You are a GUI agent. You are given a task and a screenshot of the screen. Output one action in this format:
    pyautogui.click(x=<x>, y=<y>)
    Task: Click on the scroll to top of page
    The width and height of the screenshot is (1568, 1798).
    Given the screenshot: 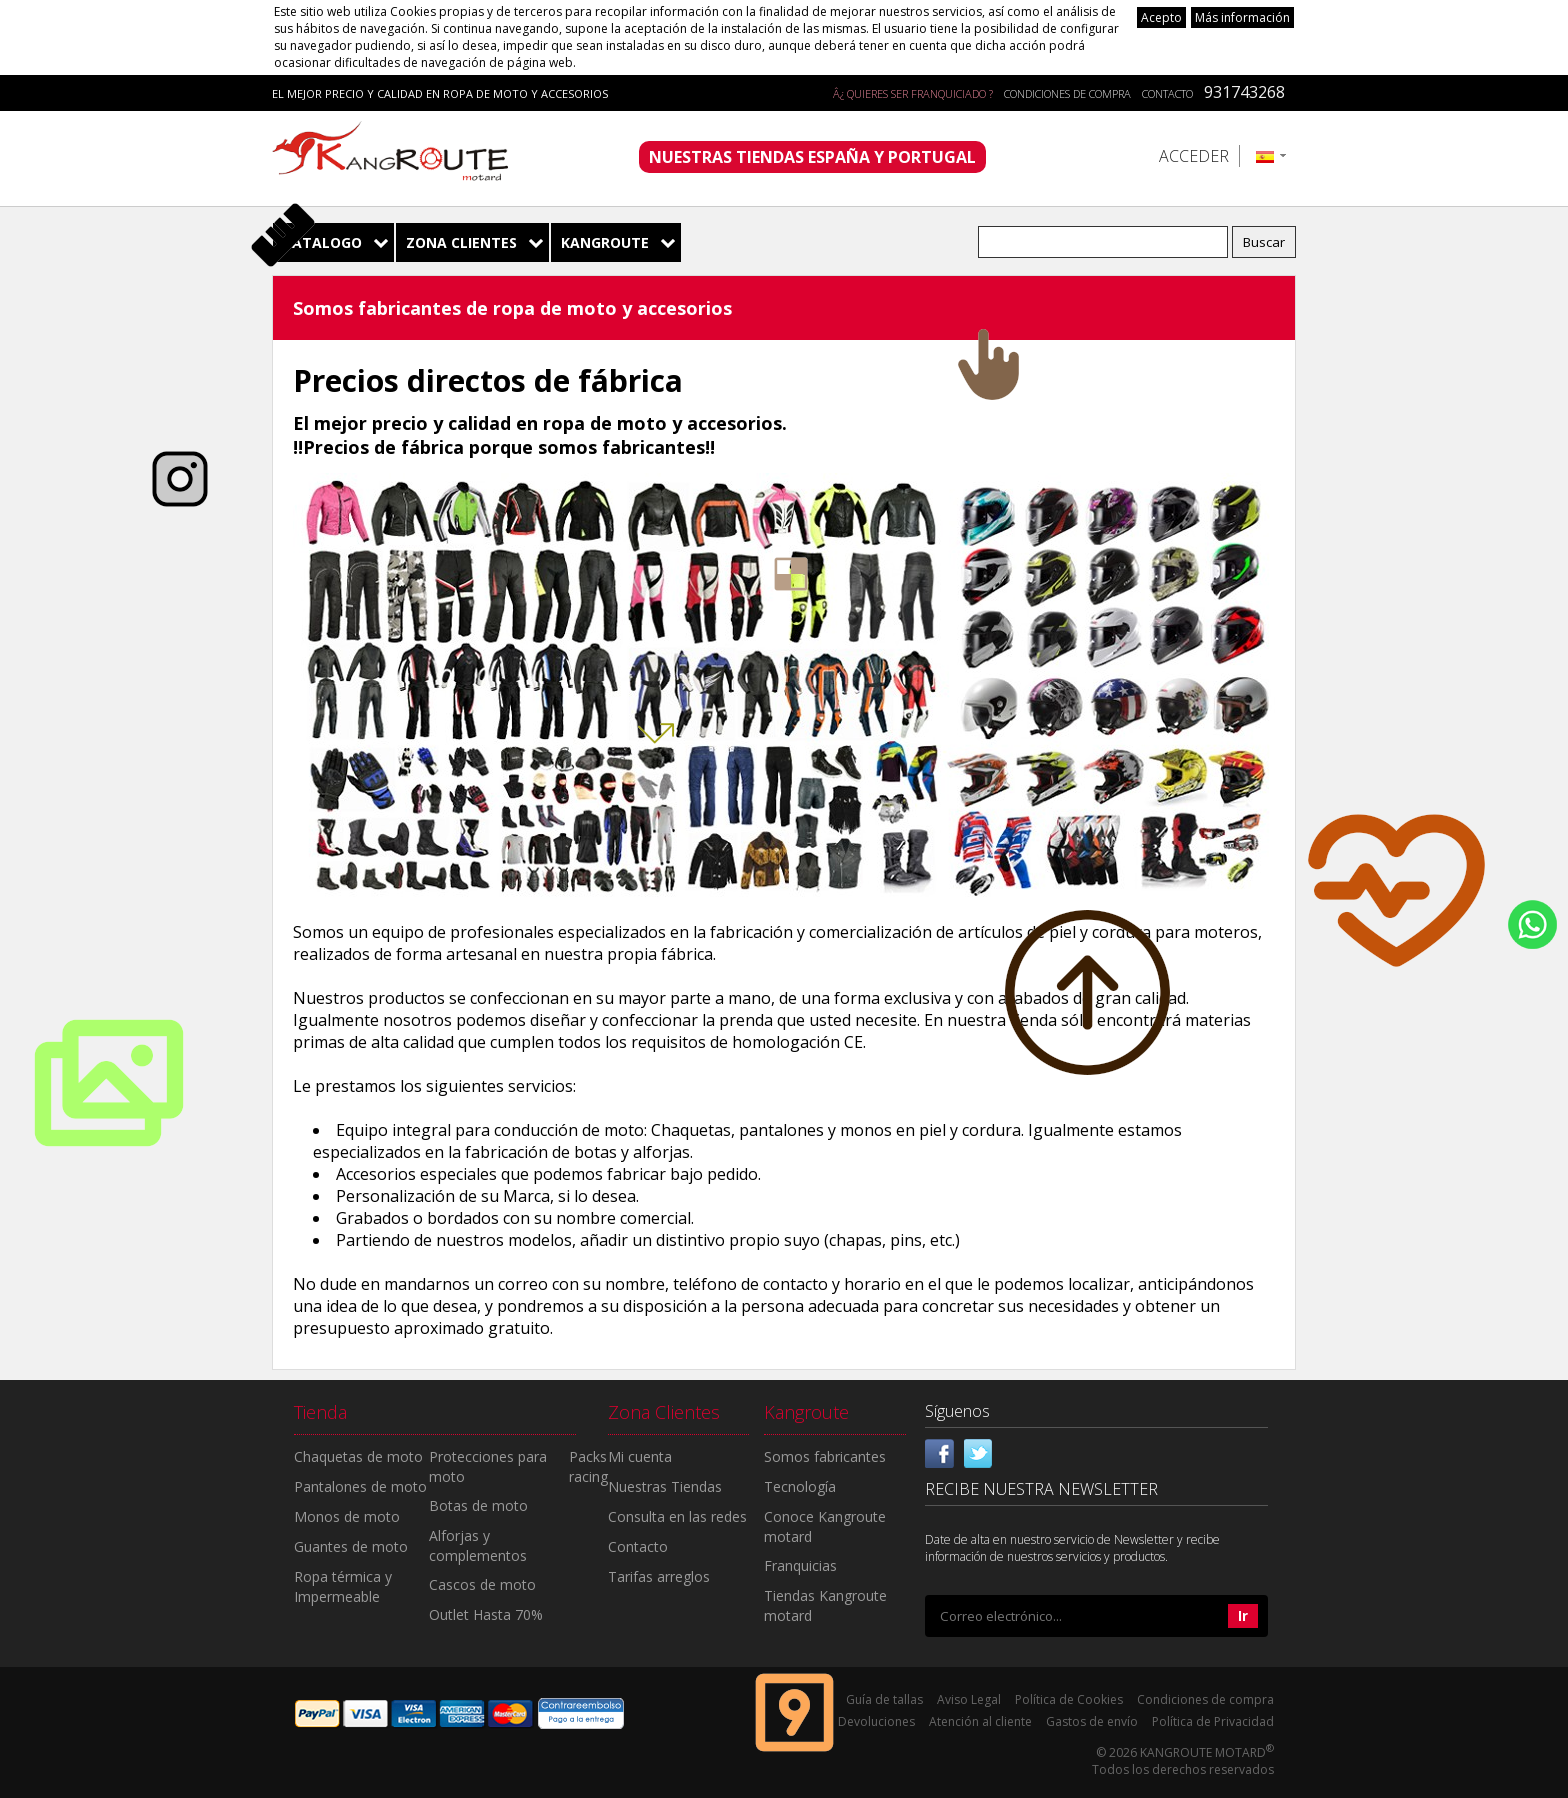 What is the action you would take?
    pyautogui.click(x=1087, y=992)
    